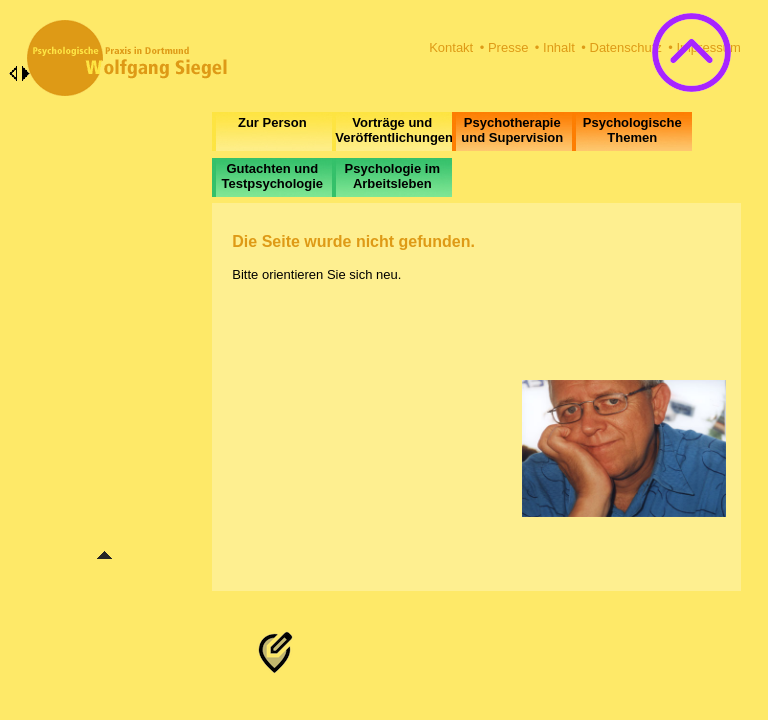 Image resolution: width=768 pixels, height=720 pixels. Describe the element at coordinates (19, 73) in the screenshot. I see `switch to the left panel or view` at that location.